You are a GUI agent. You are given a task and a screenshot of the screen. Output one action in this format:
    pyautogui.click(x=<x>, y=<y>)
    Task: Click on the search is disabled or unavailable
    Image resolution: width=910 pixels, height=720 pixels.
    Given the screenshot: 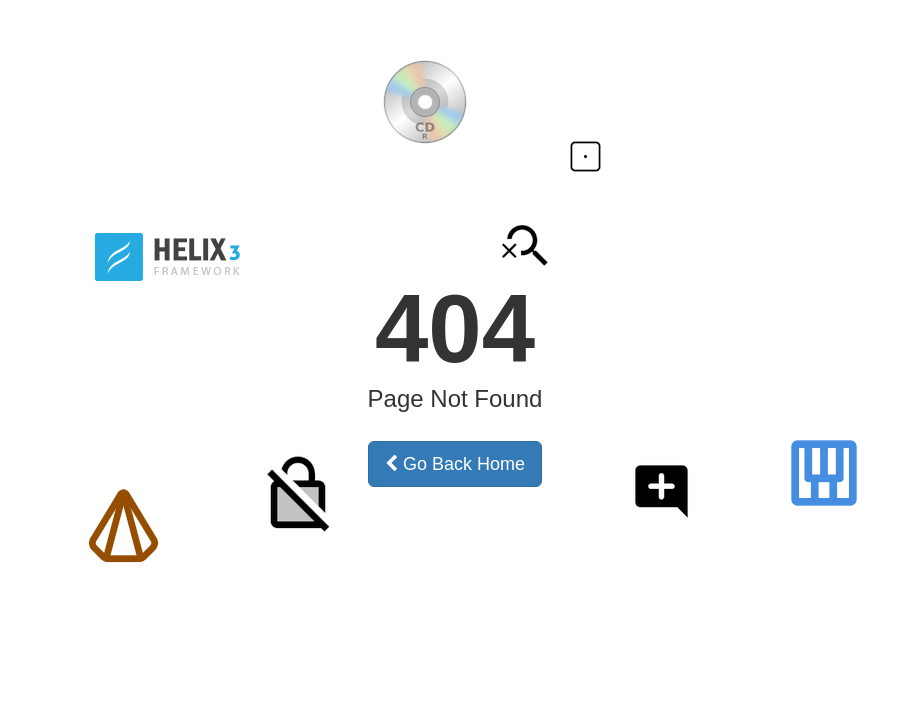 What is the action you would take?
    pyautogui.click(x=528, y=246)
    